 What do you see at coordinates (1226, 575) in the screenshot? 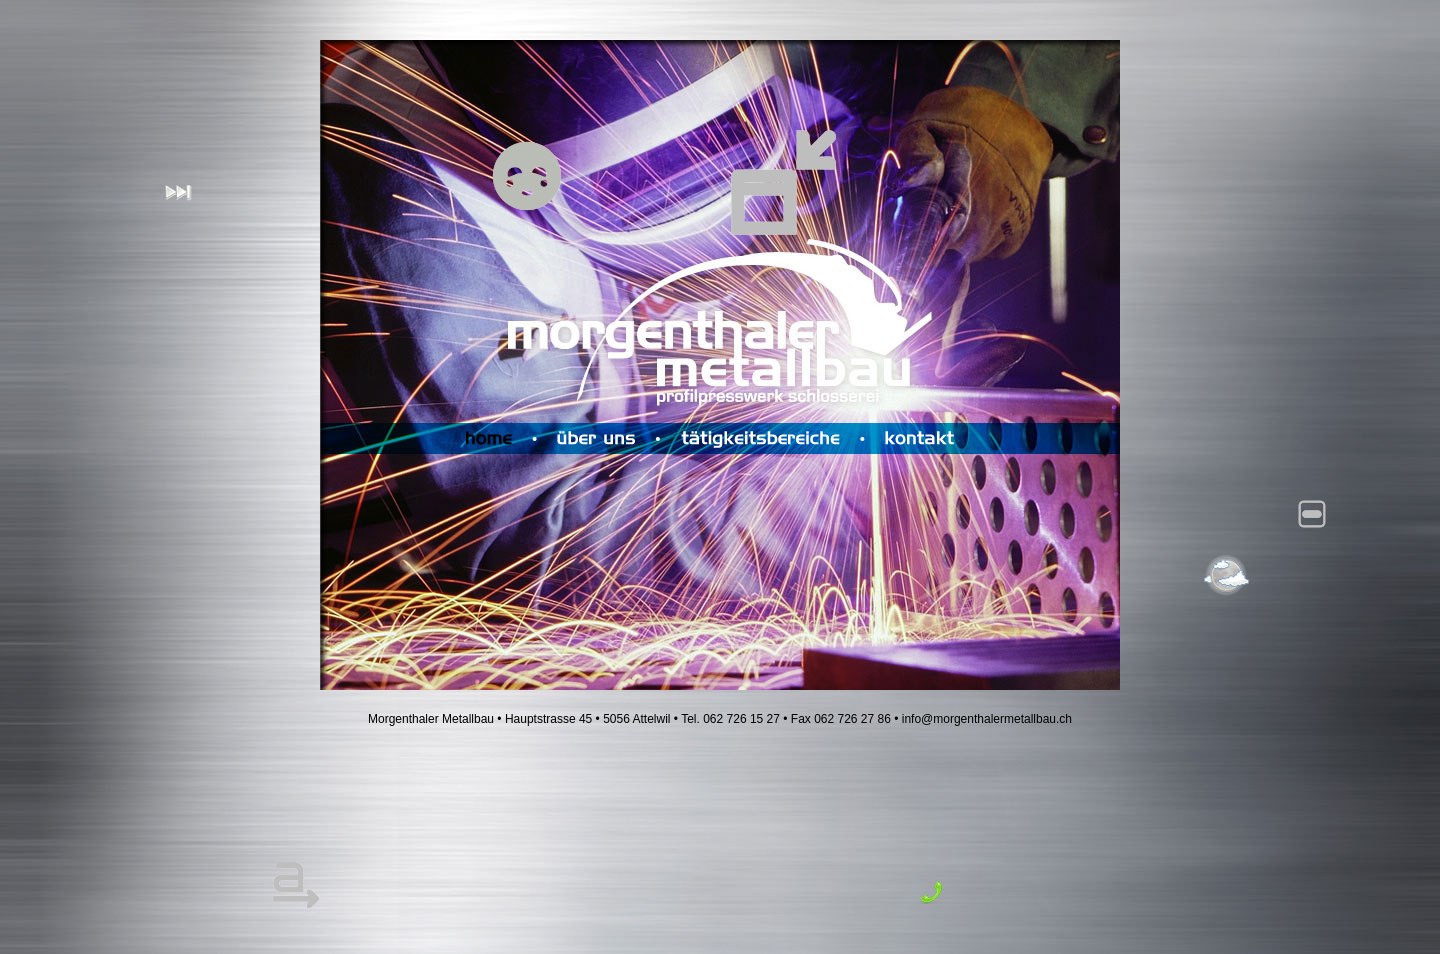
I see `indicates partly cloudy conditions at night` at bounding box center [1226, 575].